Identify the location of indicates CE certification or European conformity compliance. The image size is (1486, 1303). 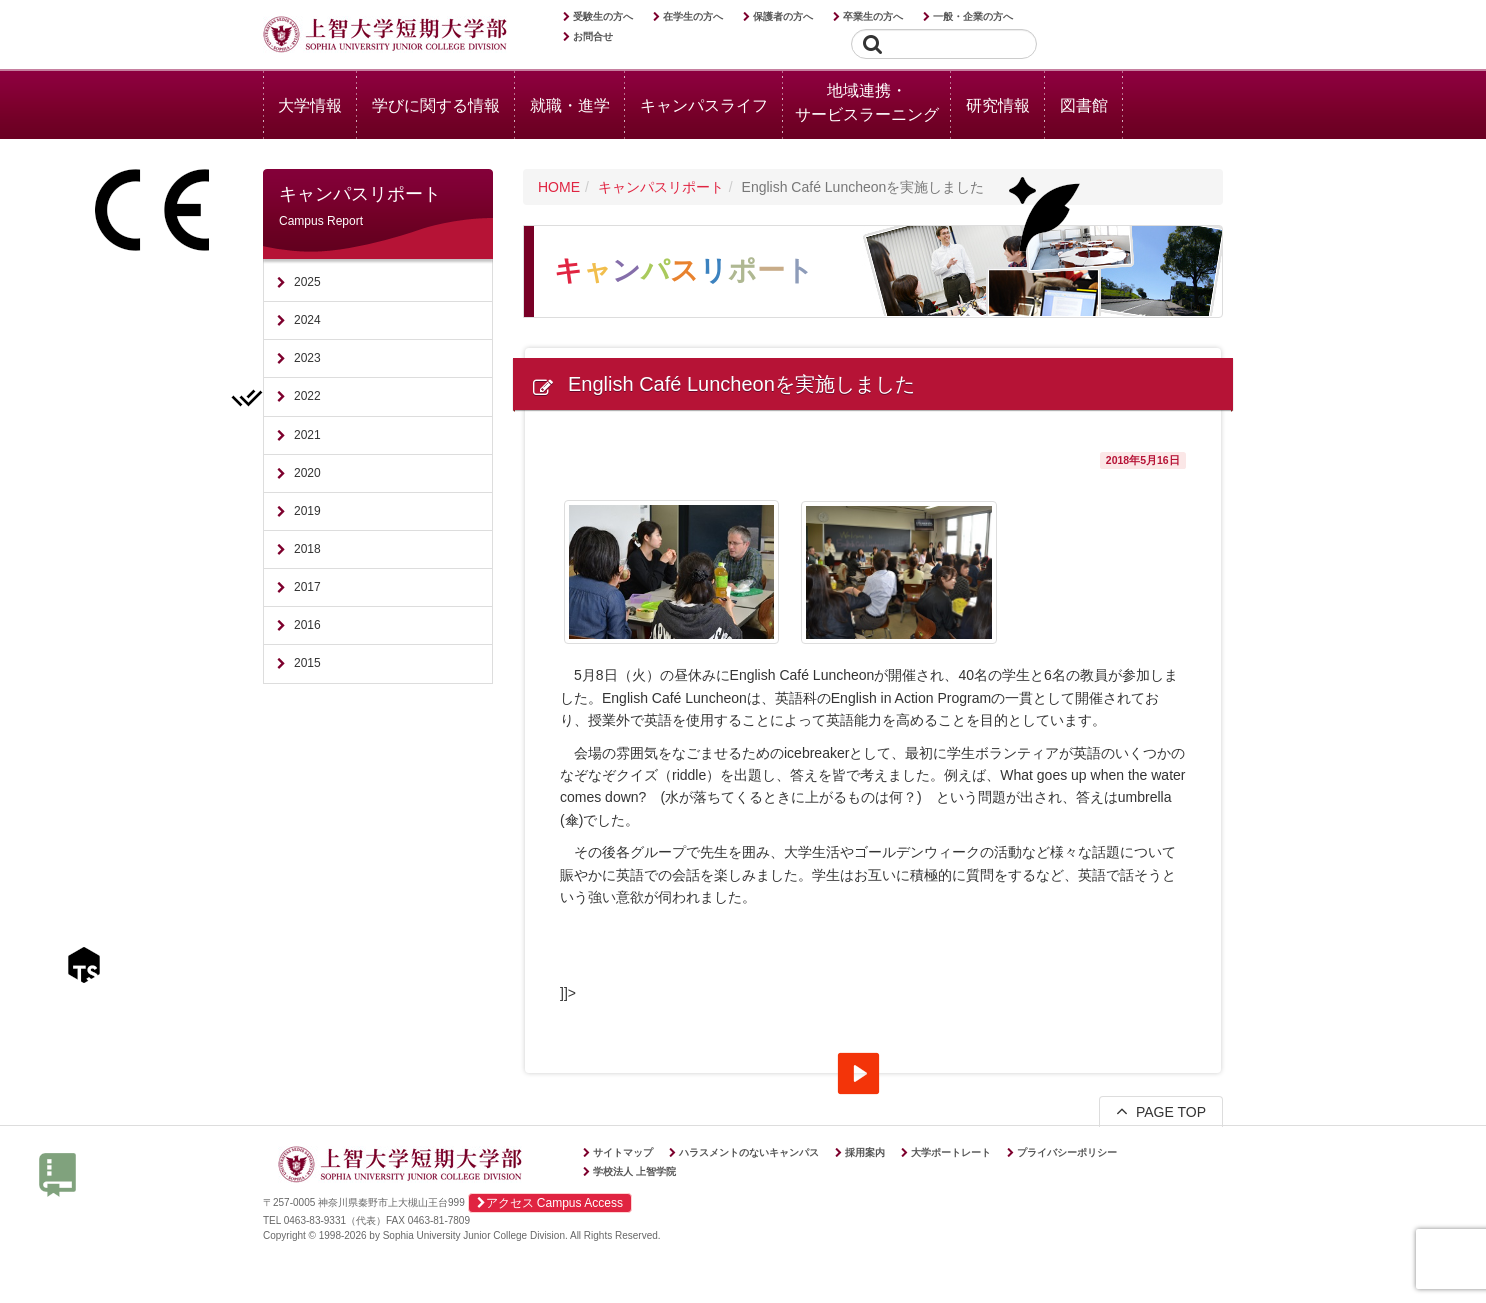
(152, 210).